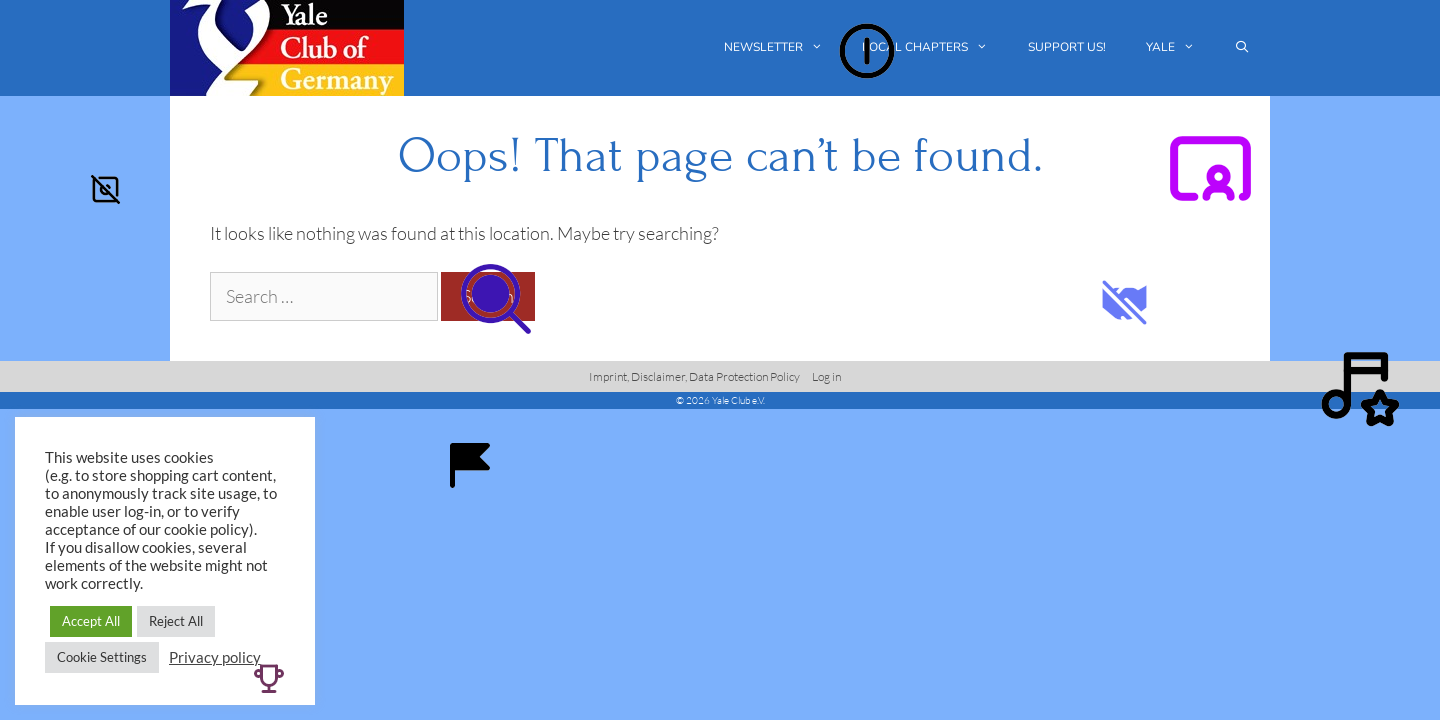 This screenshot has width=1440, height=720. What do you see at coordinates (1124, 302) in the screenshot?
I see `indicates a canceled or declined agreement` at bounding box center [1124, 302].